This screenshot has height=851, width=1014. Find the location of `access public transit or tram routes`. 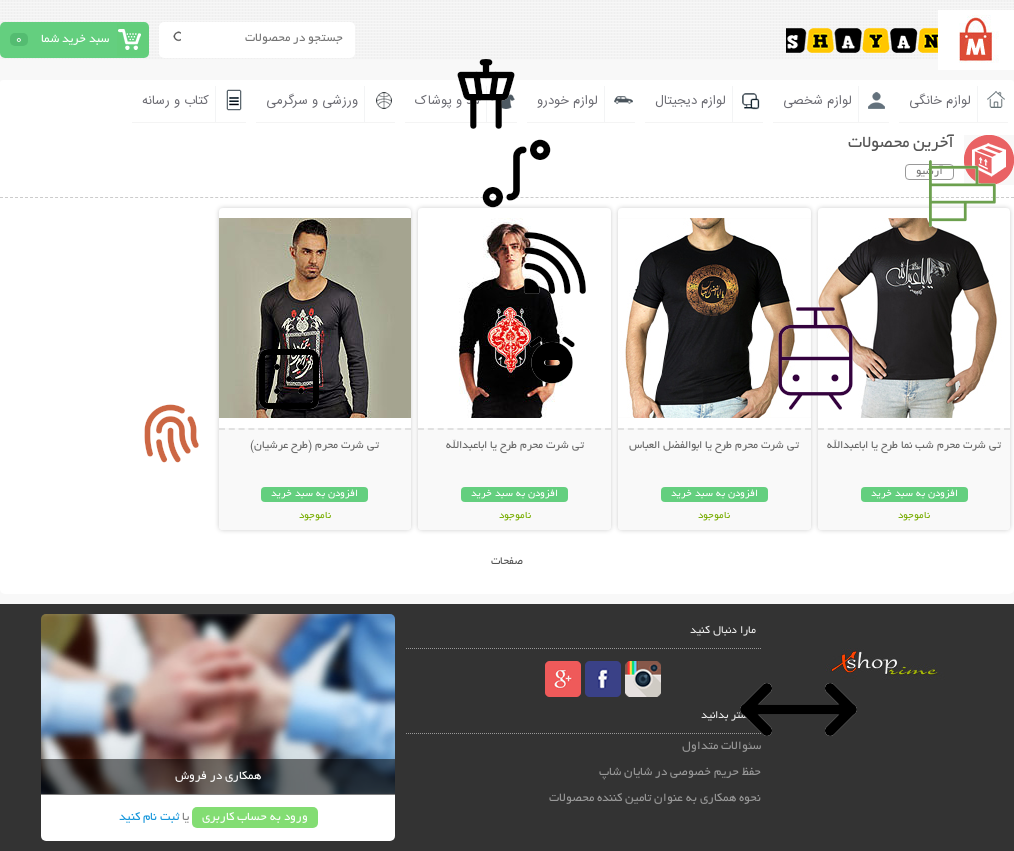

access public transit or tram routes is located at coordinates (815, 358).